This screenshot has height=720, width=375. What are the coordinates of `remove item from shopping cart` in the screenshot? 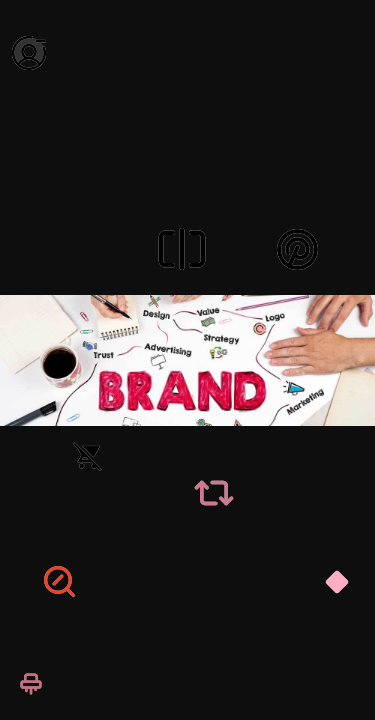 It's located at (88, 456).